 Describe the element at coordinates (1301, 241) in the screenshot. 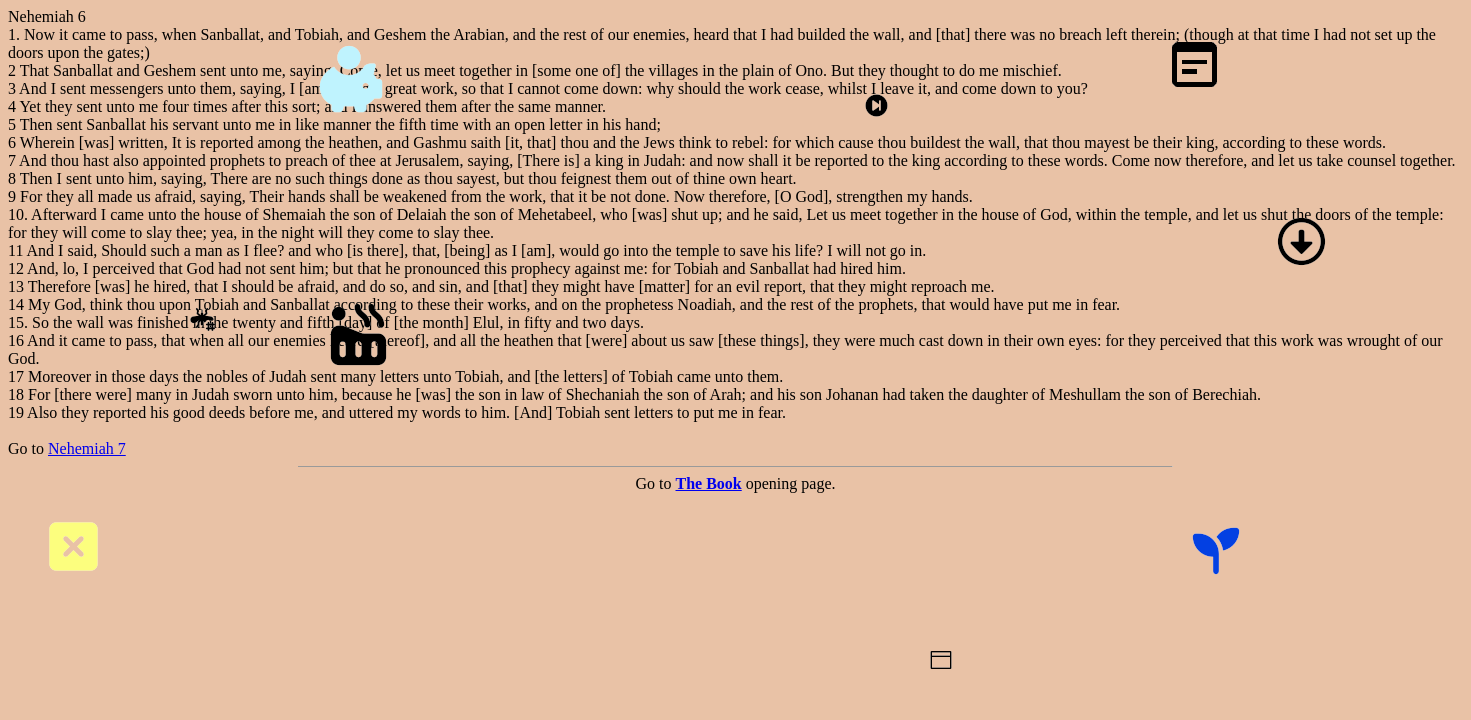

I see `download a file or content` at that location.